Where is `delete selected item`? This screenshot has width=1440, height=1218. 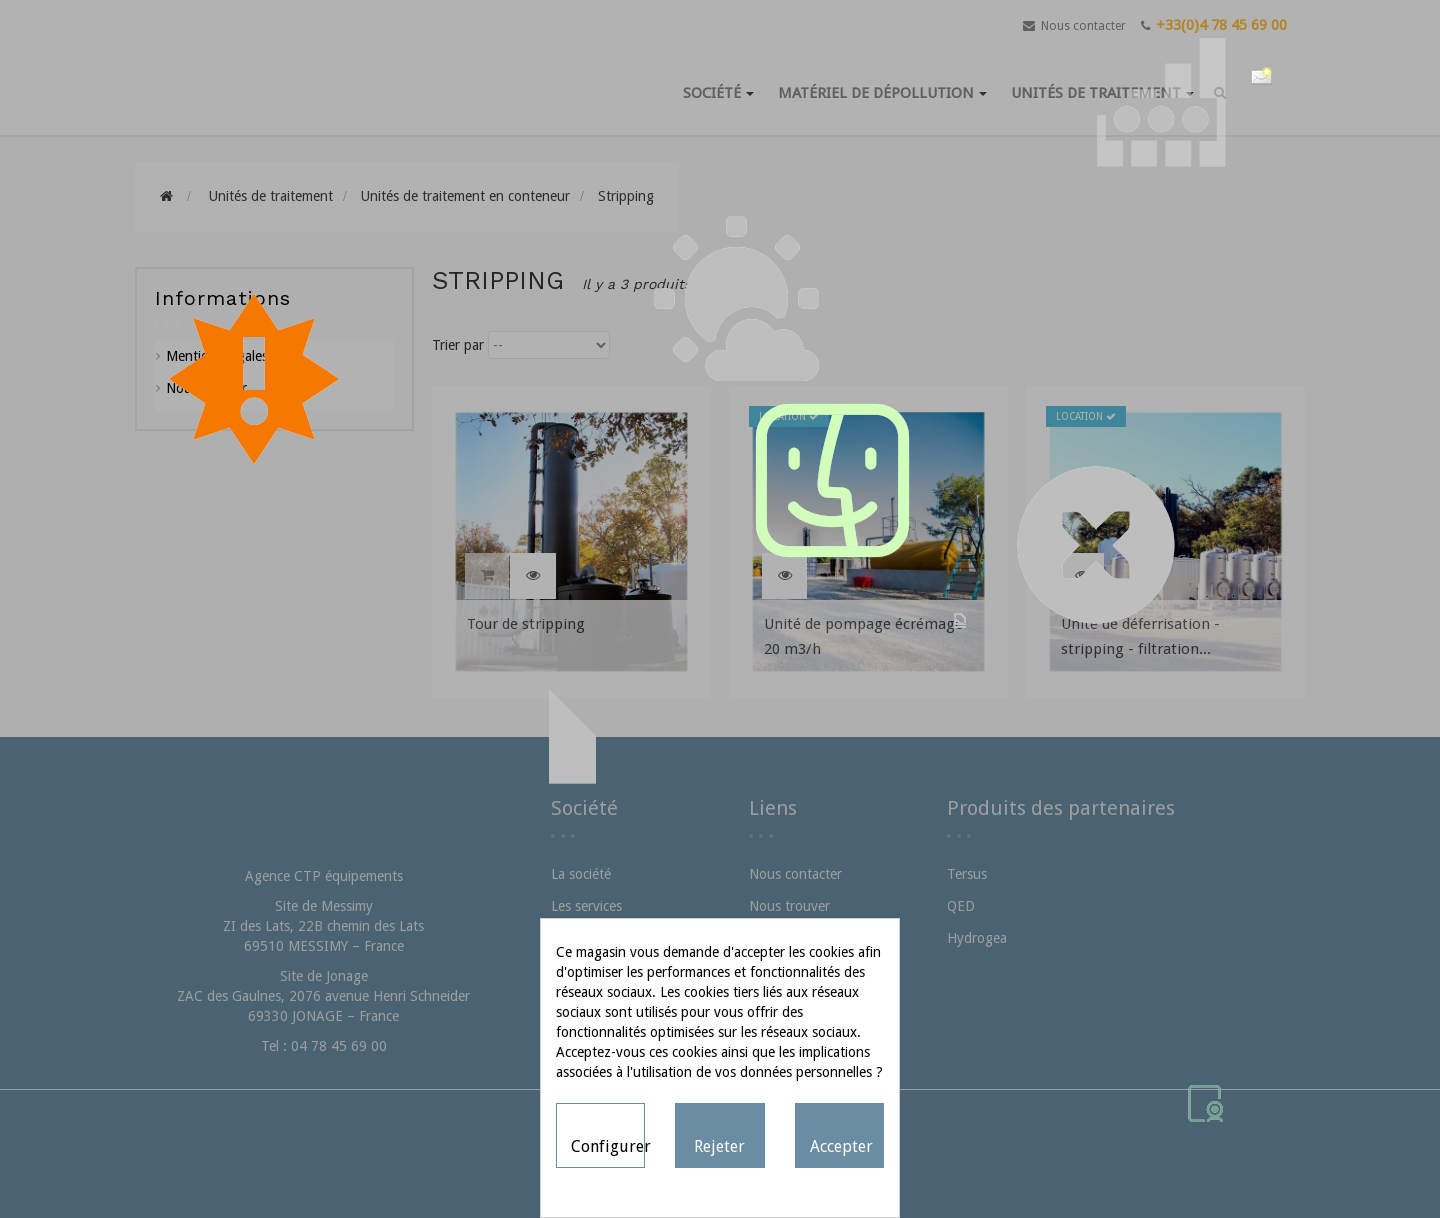 delete selected item is located at coordinates (1096, 545).